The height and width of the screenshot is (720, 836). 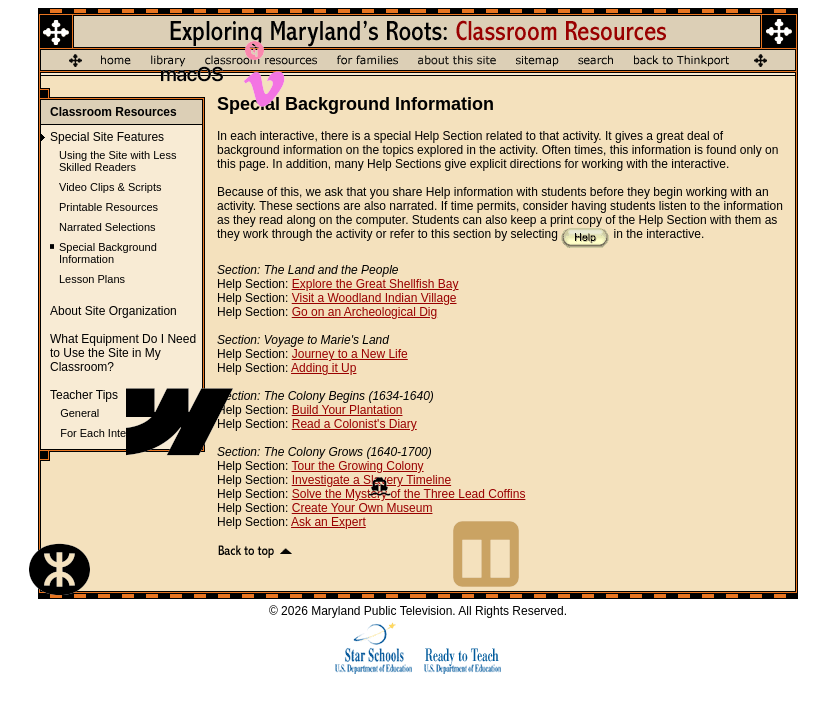 I want to click on indicates macOS operating system compatibility, so click(x=192, y=74).